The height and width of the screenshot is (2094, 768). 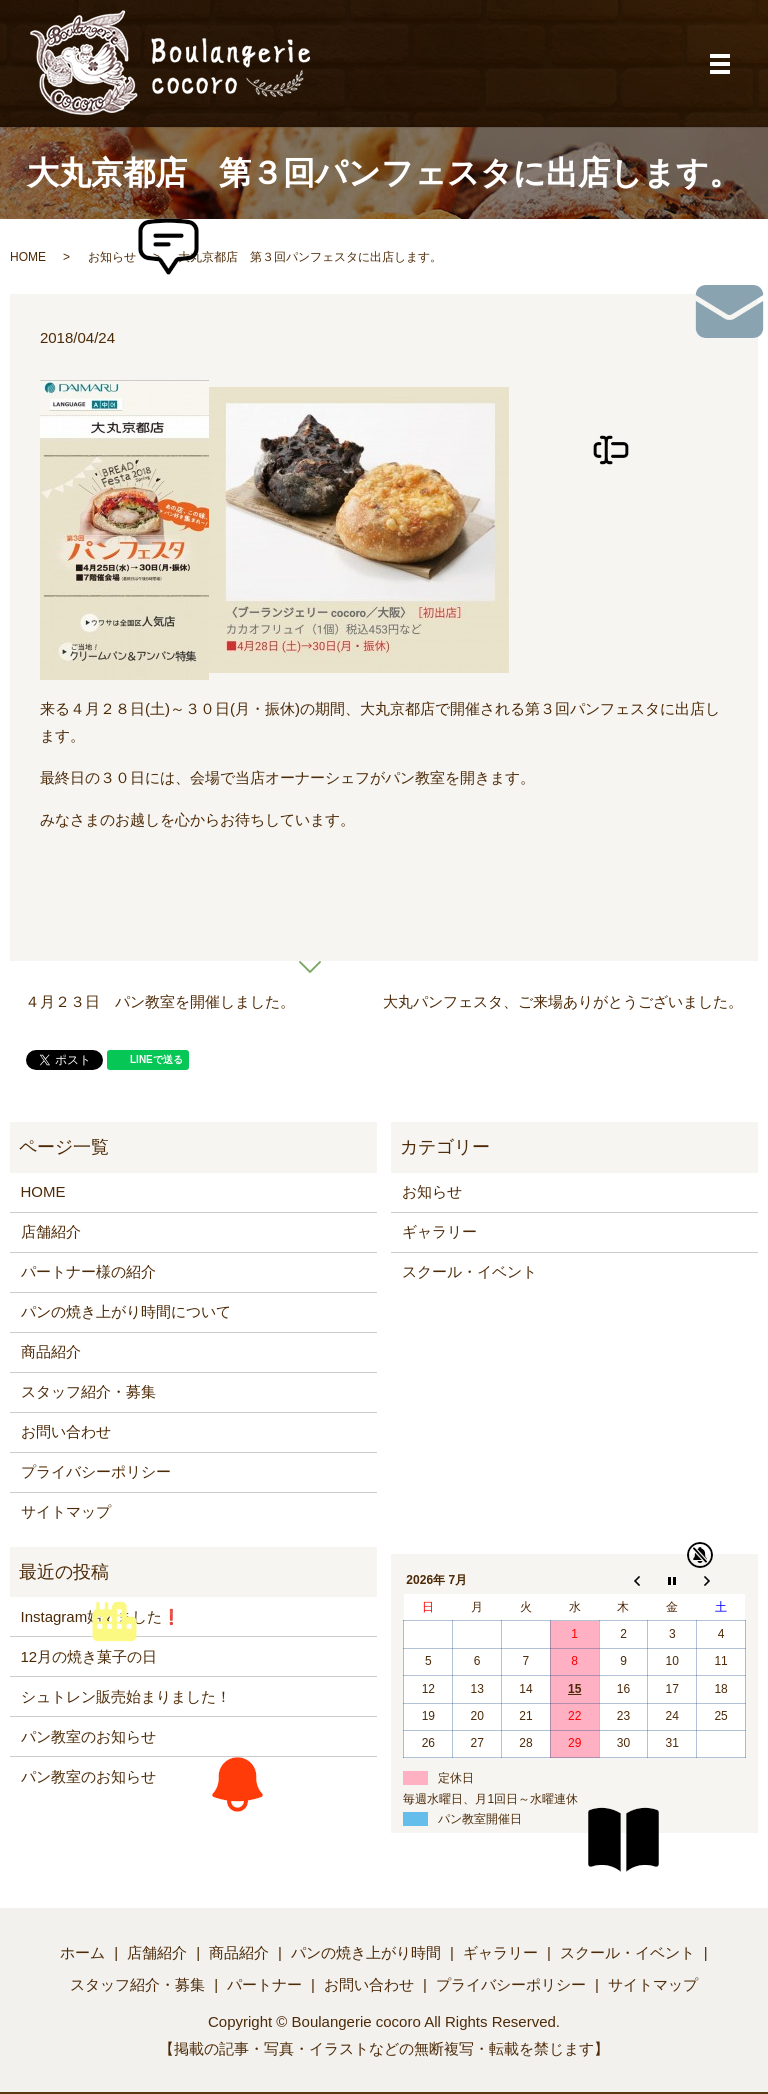 What do you see at coordinates (700, 1555) in the screenshot?
I see `mute notifications` at bounding box center [700, 1555].